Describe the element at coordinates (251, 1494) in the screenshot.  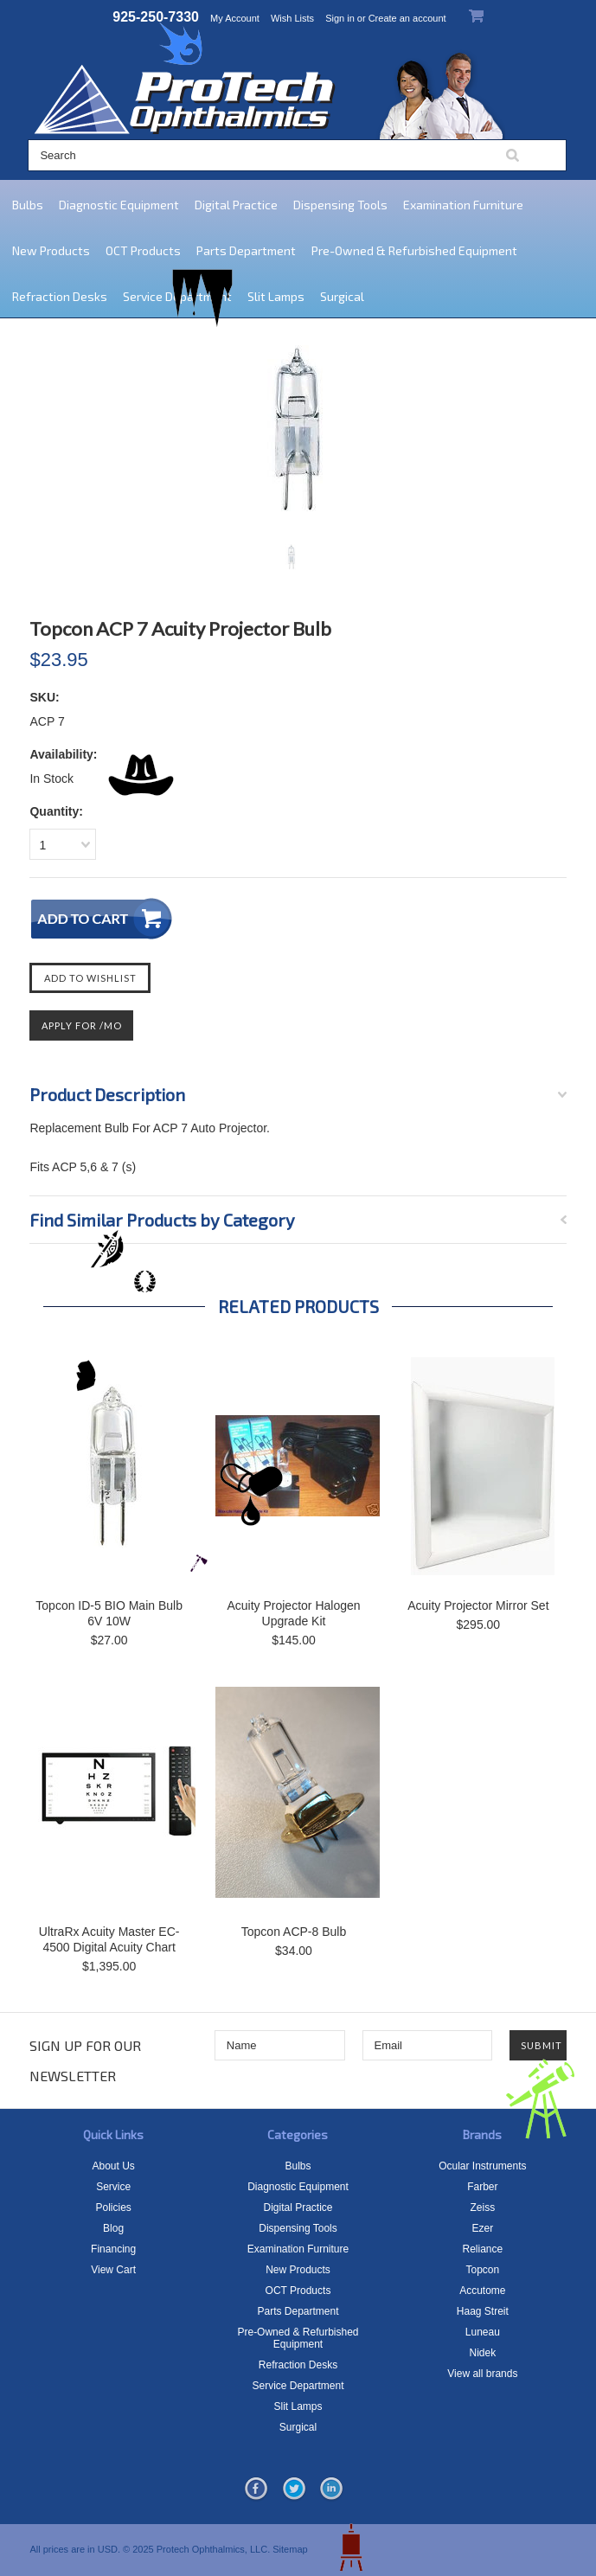
I see `indicates medication dosage or liquid medicine` at that location.